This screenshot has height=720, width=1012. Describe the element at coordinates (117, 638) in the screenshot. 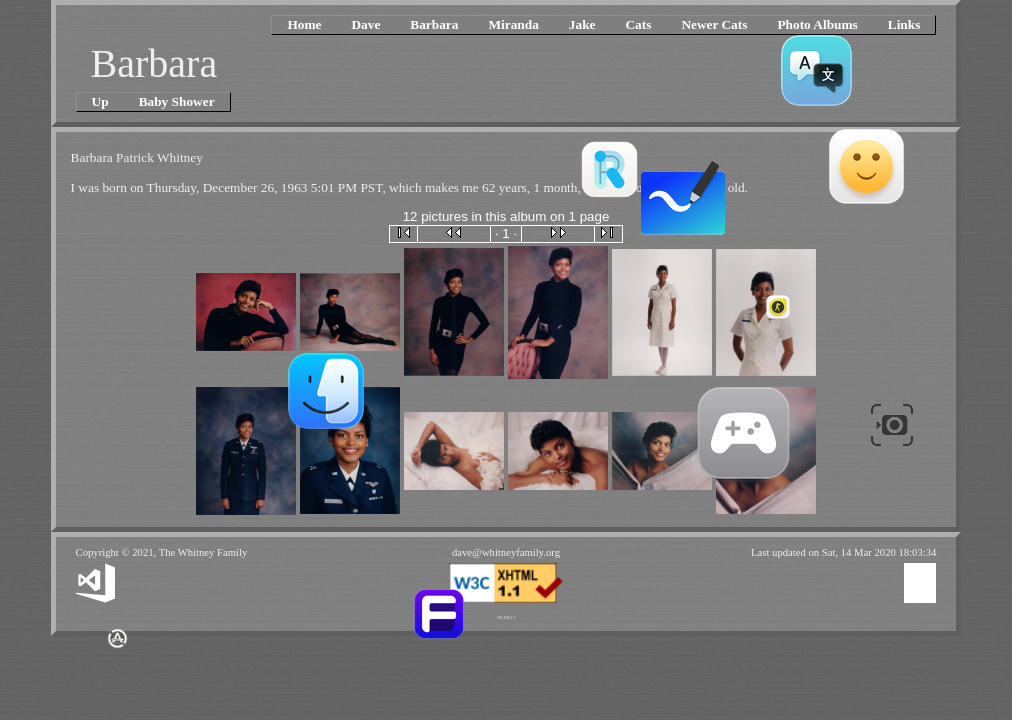

I see `open the software update manager` at that location.